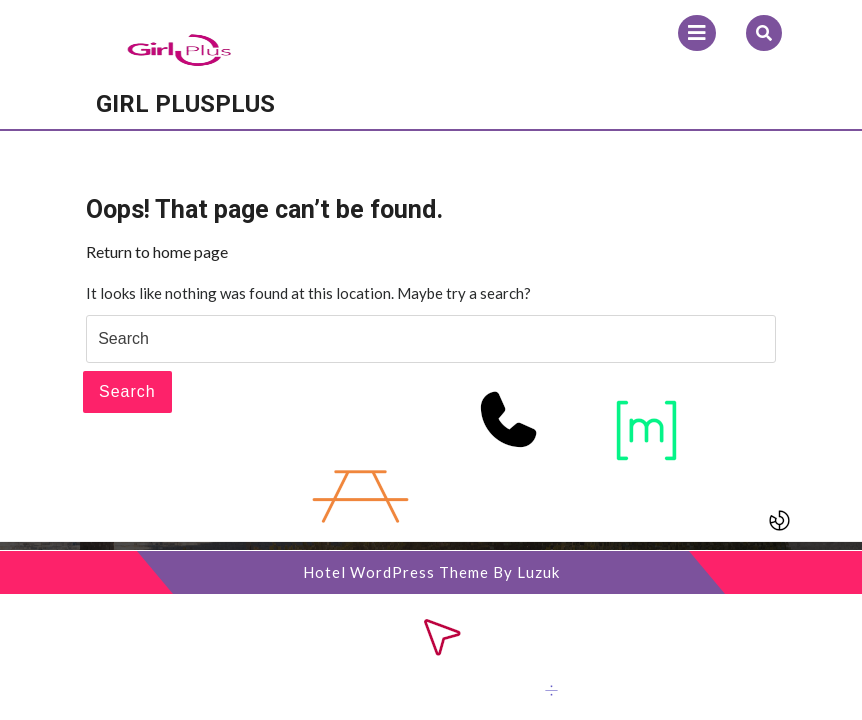 The height and width of the screenshot is (720, 862). Describe the element at coordinates (551, 690) in the screenshot. I see `perform division calculation` at that location.